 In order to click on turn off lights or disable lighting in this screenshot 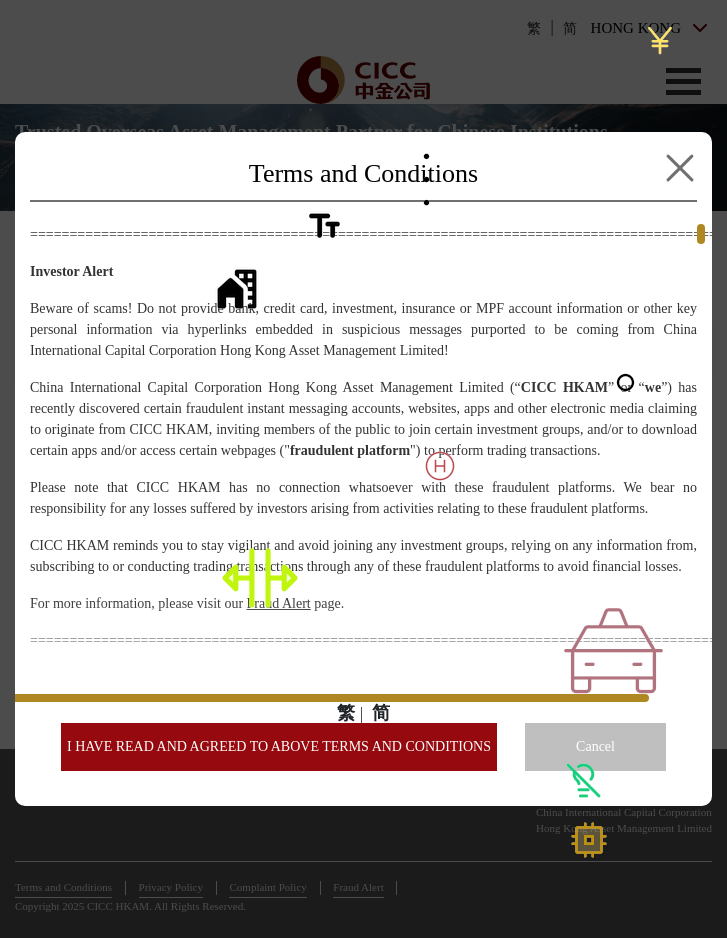, I will do `click(583, 780)`.